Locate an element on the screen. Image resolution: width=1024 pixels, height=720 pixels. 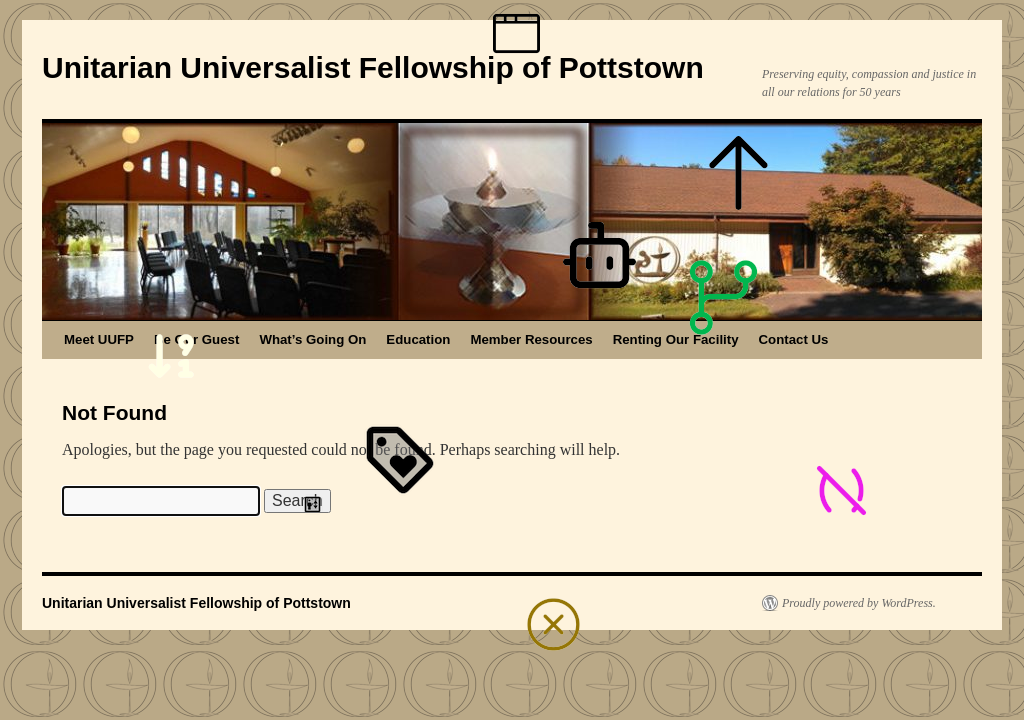
indicates elevator access nearby is located at coordinates (312, 504).